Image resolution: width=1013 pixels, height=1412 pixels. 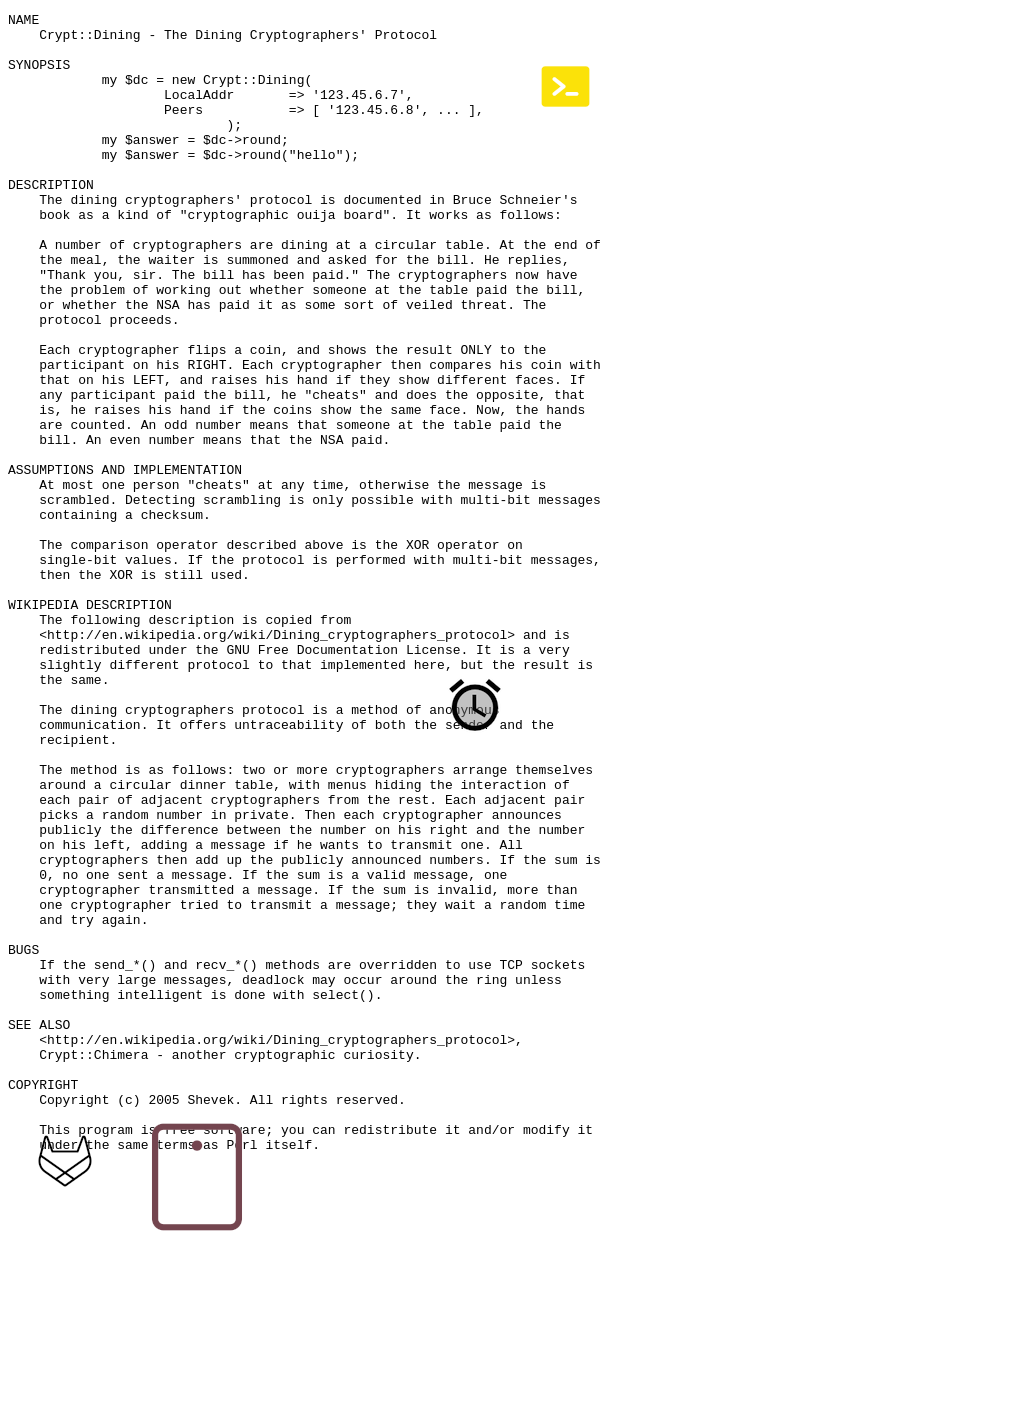 What do you see at coordinates (65, 1160) in the screenshot?
I see `link to gitlab repository` at bounding box center [65, 1160].